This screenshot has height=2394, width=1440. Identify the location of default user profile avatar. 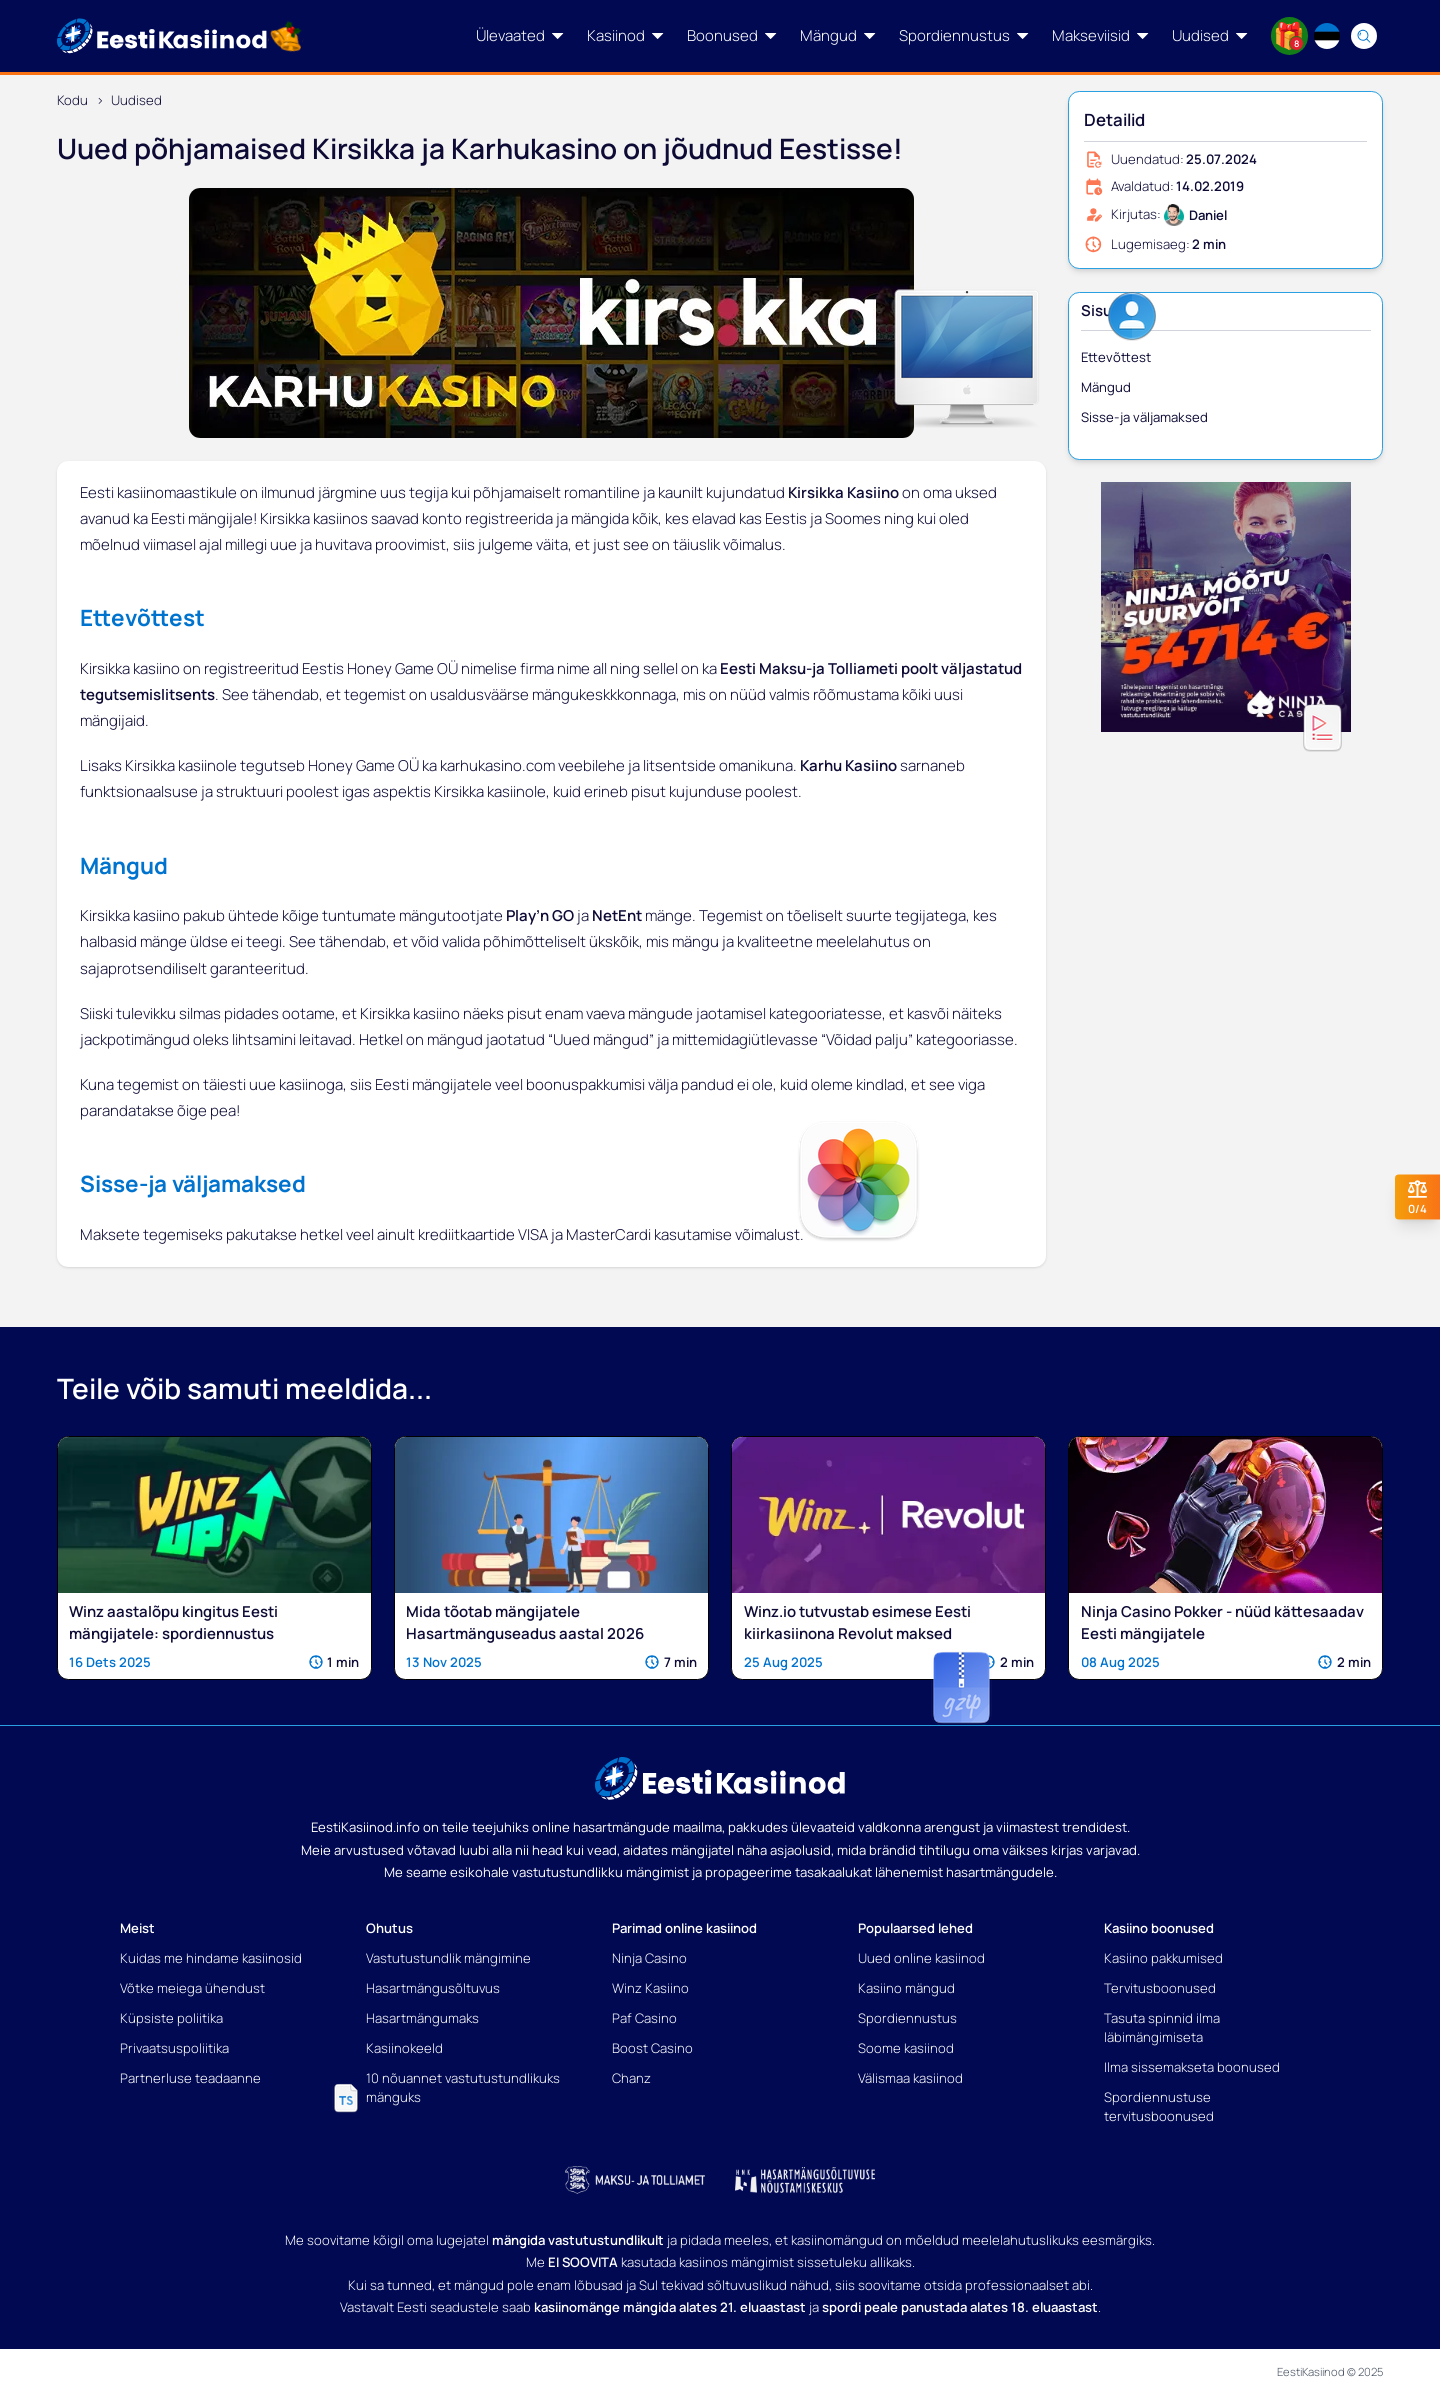
(1132, 316).